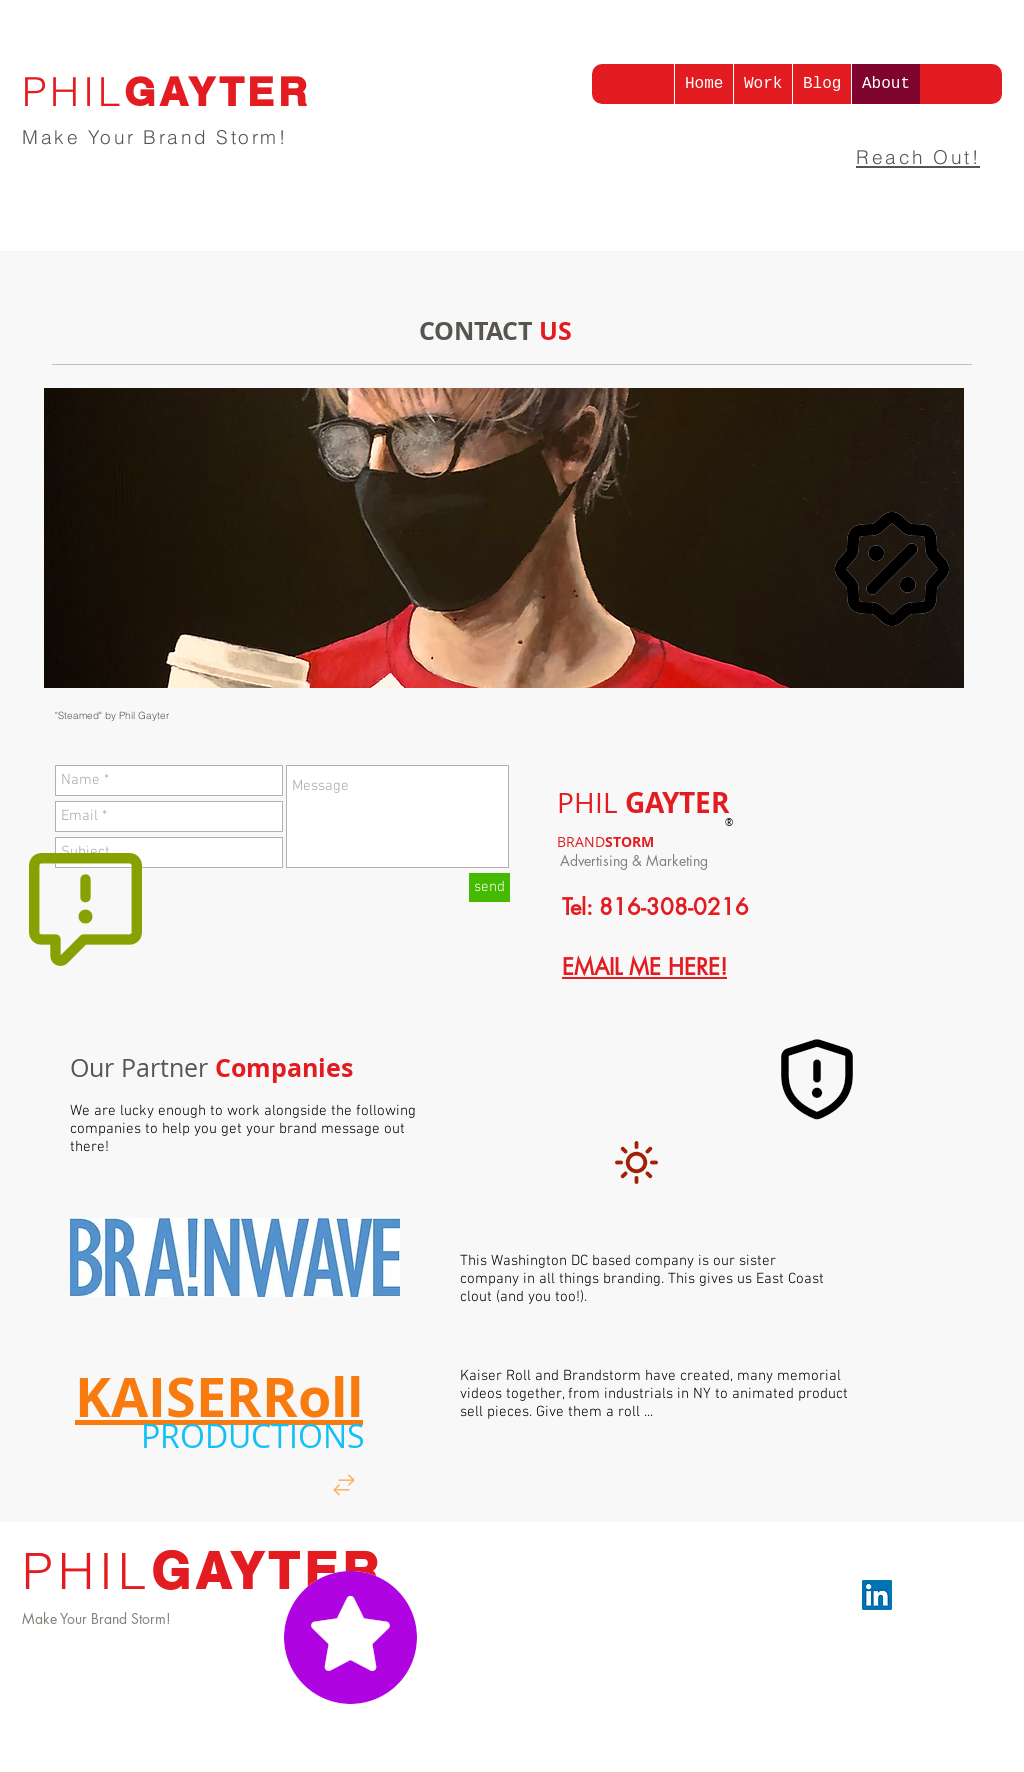 The height and width of the screenshot is (1772, 1024). What do you see at coordinates (636, 1162) in the screenshot?
I see `switch to light mode` at bounding box center [636, 1162].